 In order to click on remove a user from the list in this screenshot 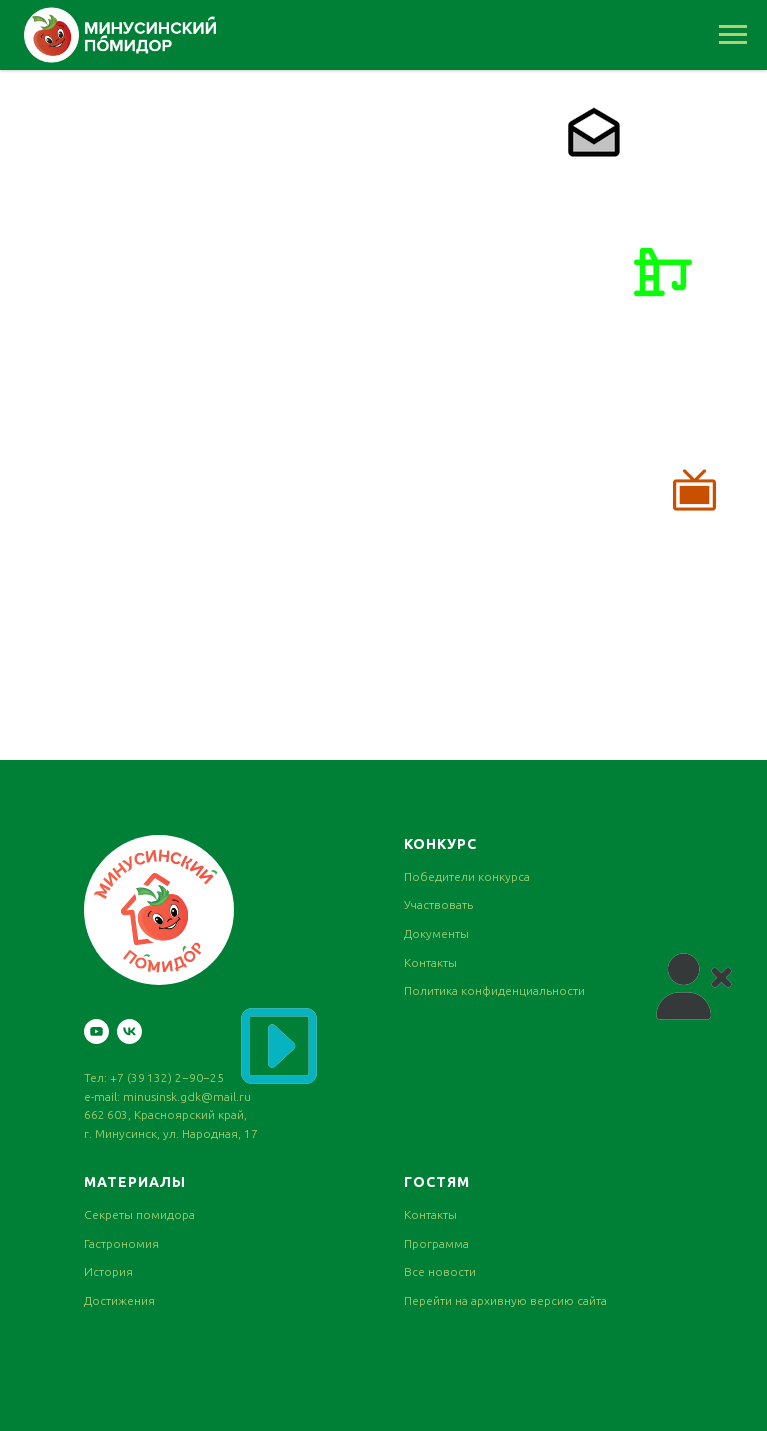, I will do `click(692, 986)`.